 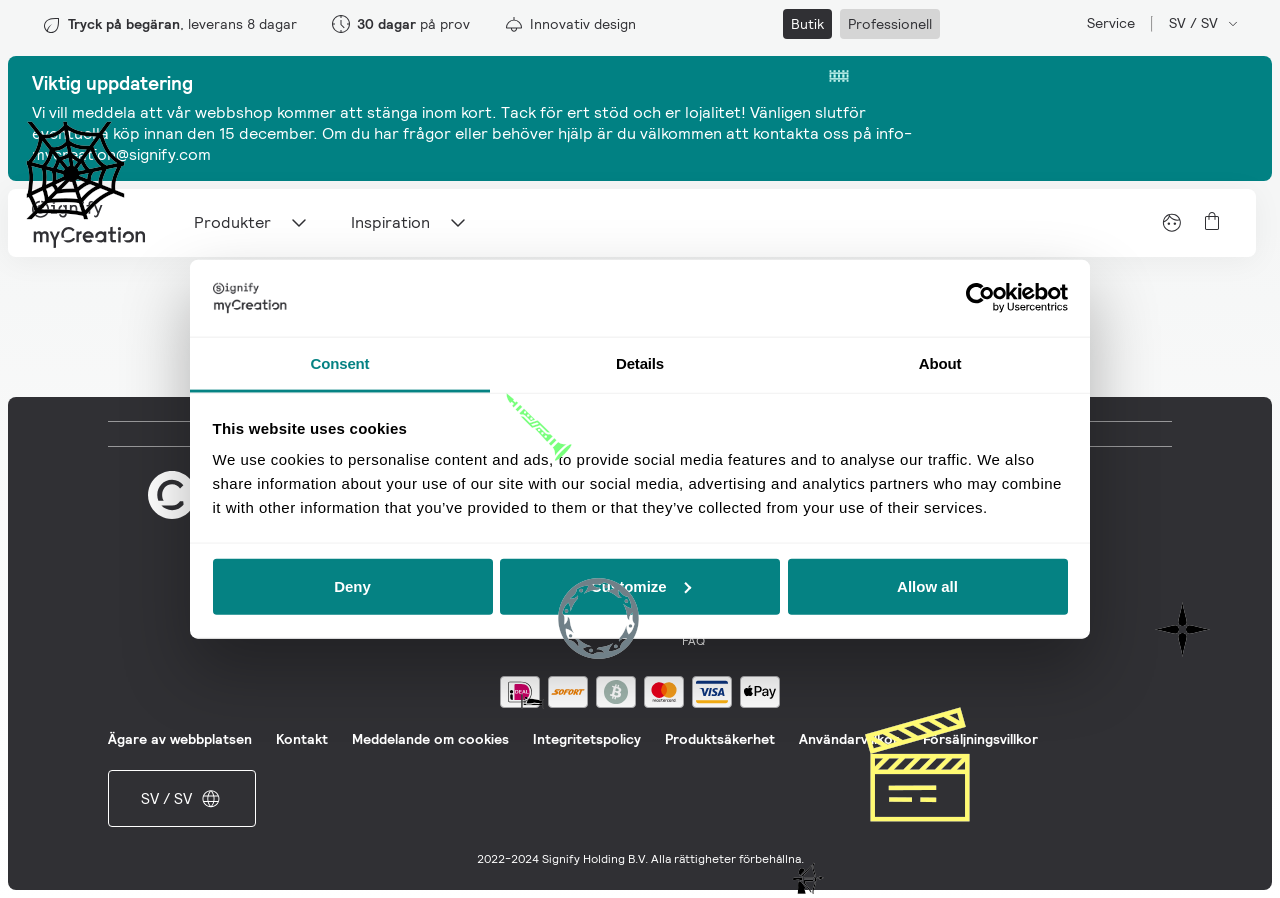 What do you see at coordinates (539, 427) in the screenshot?
I see `select clarinet as your instrument` at bounding box center [539, 427].